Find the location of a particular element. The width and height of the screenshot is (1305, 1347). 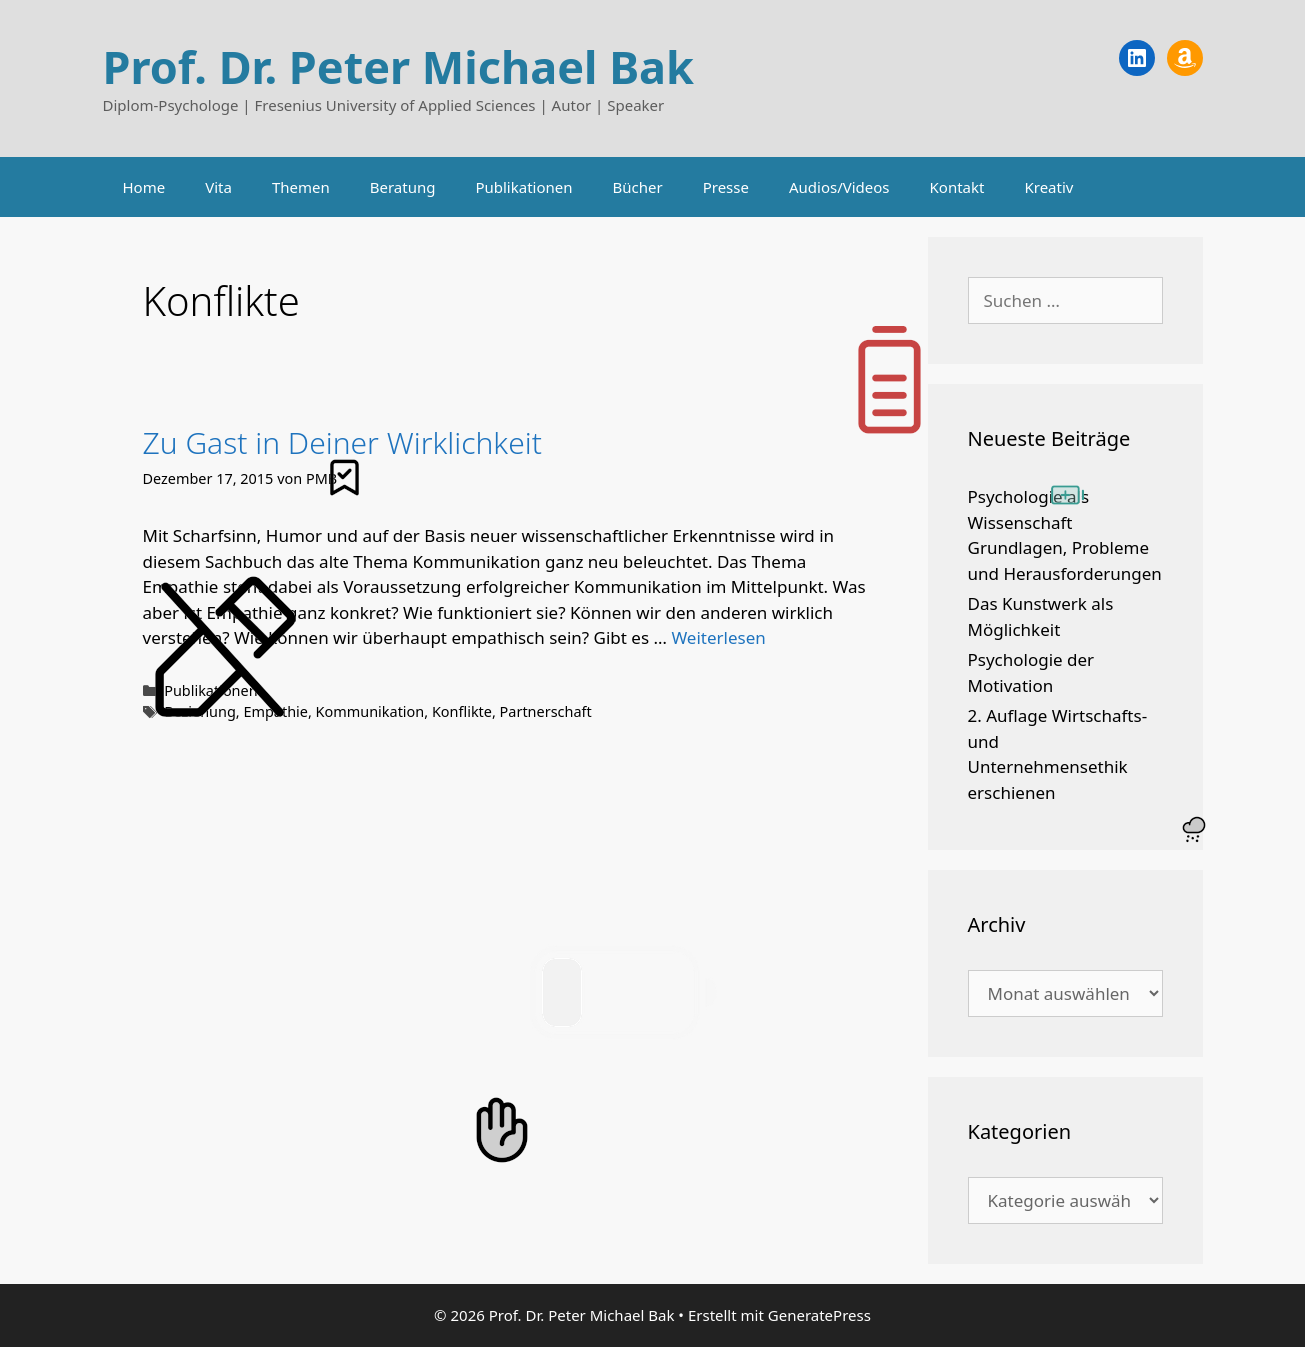

item successfully bookmarked is located at coordinates (344, 477).